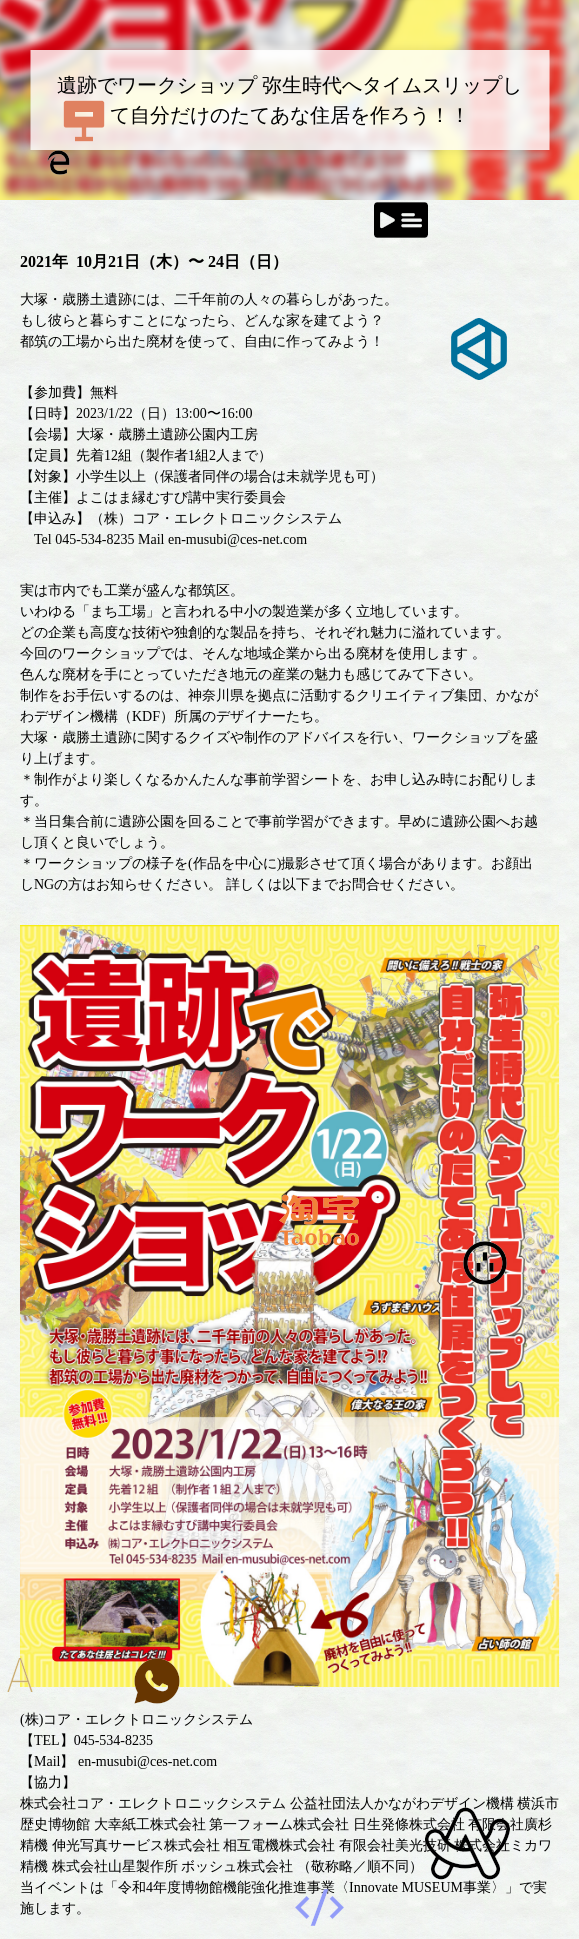 Image resolution: width=579 pixels, height=1939 pixels. What do you see at coordinates (58, 162) in the screenshot?
I see `open microsoft edge browser` at bounding box center [58, 162].